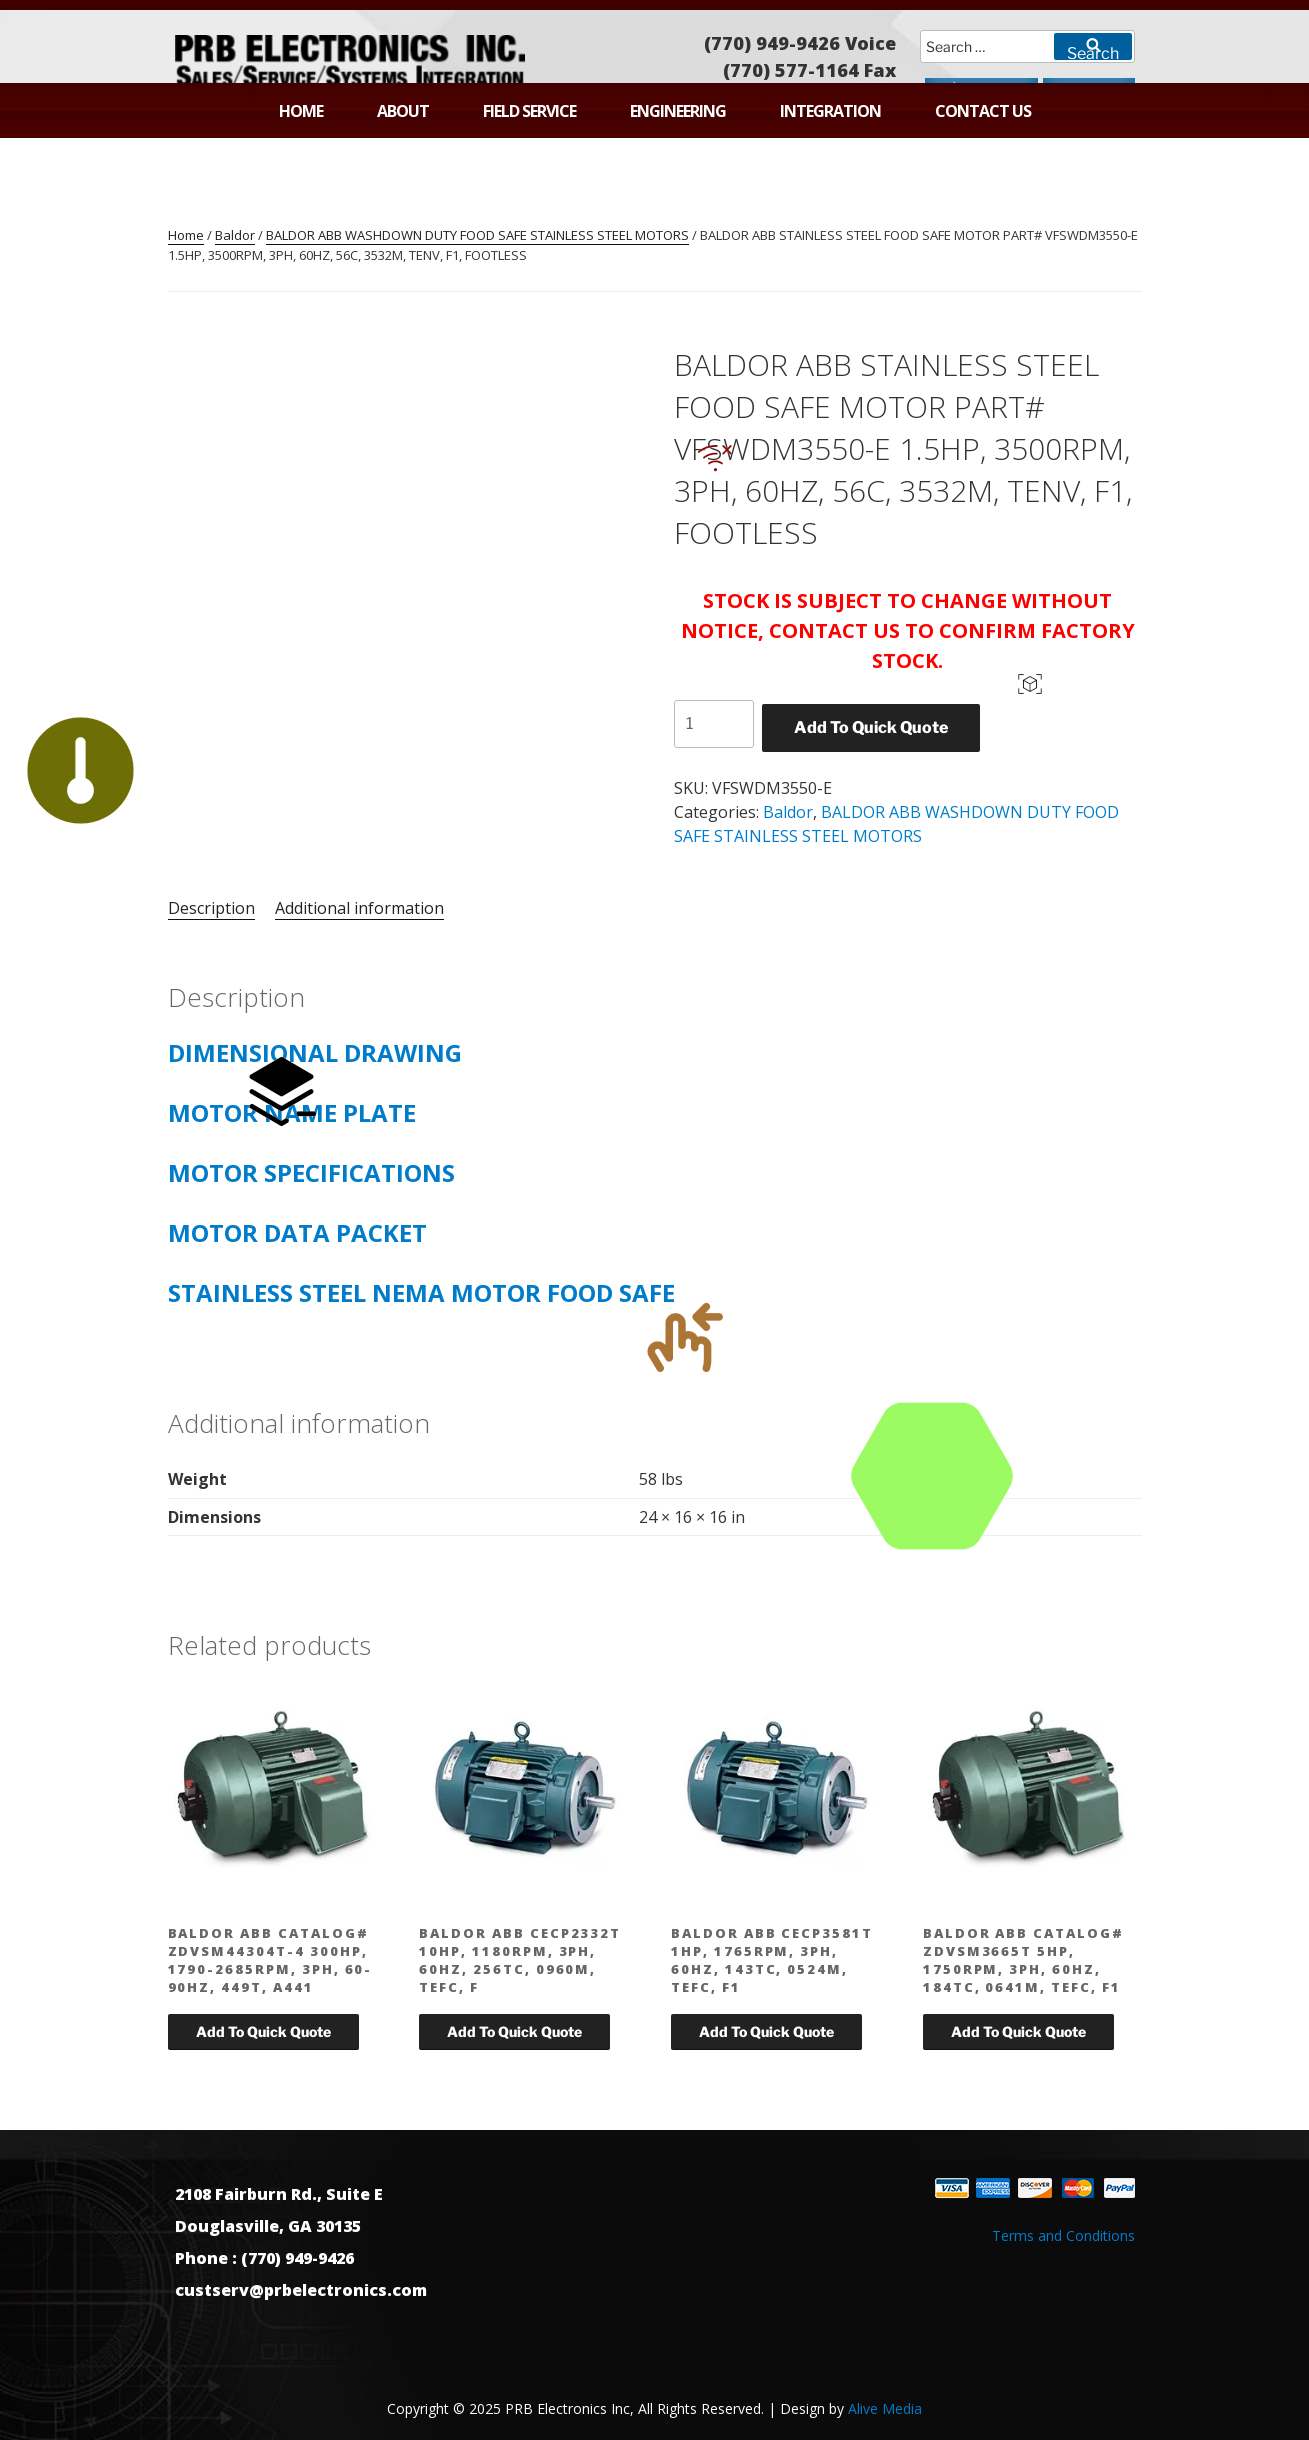  Describe the element at coordinates (281, 1091) in the screenshot. I see `remove a layer from the stack` at that location.